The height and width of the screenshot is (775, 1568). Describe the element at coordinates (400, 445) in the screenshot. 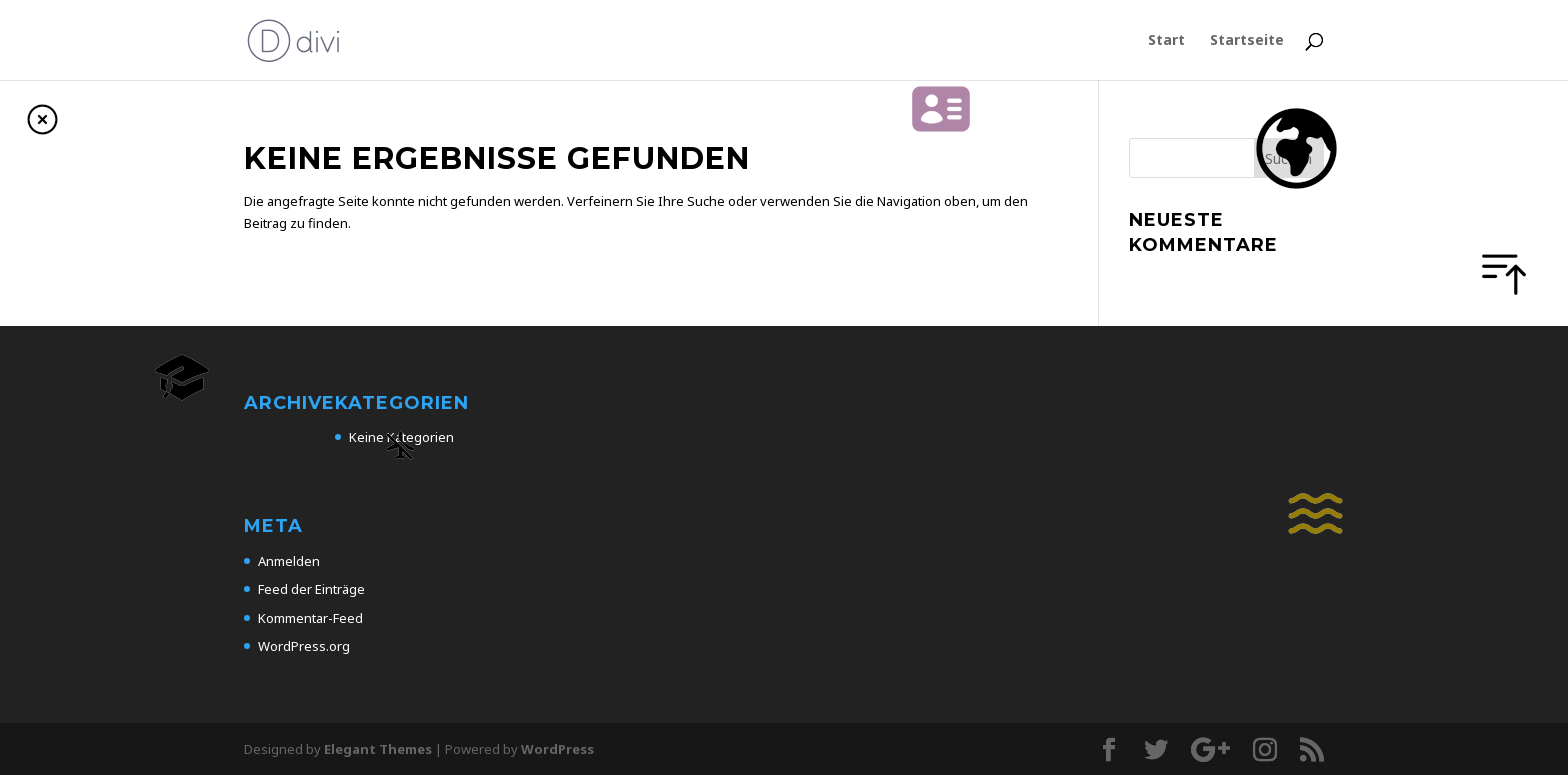

I see `airplane mode is currently disabled` at that location.